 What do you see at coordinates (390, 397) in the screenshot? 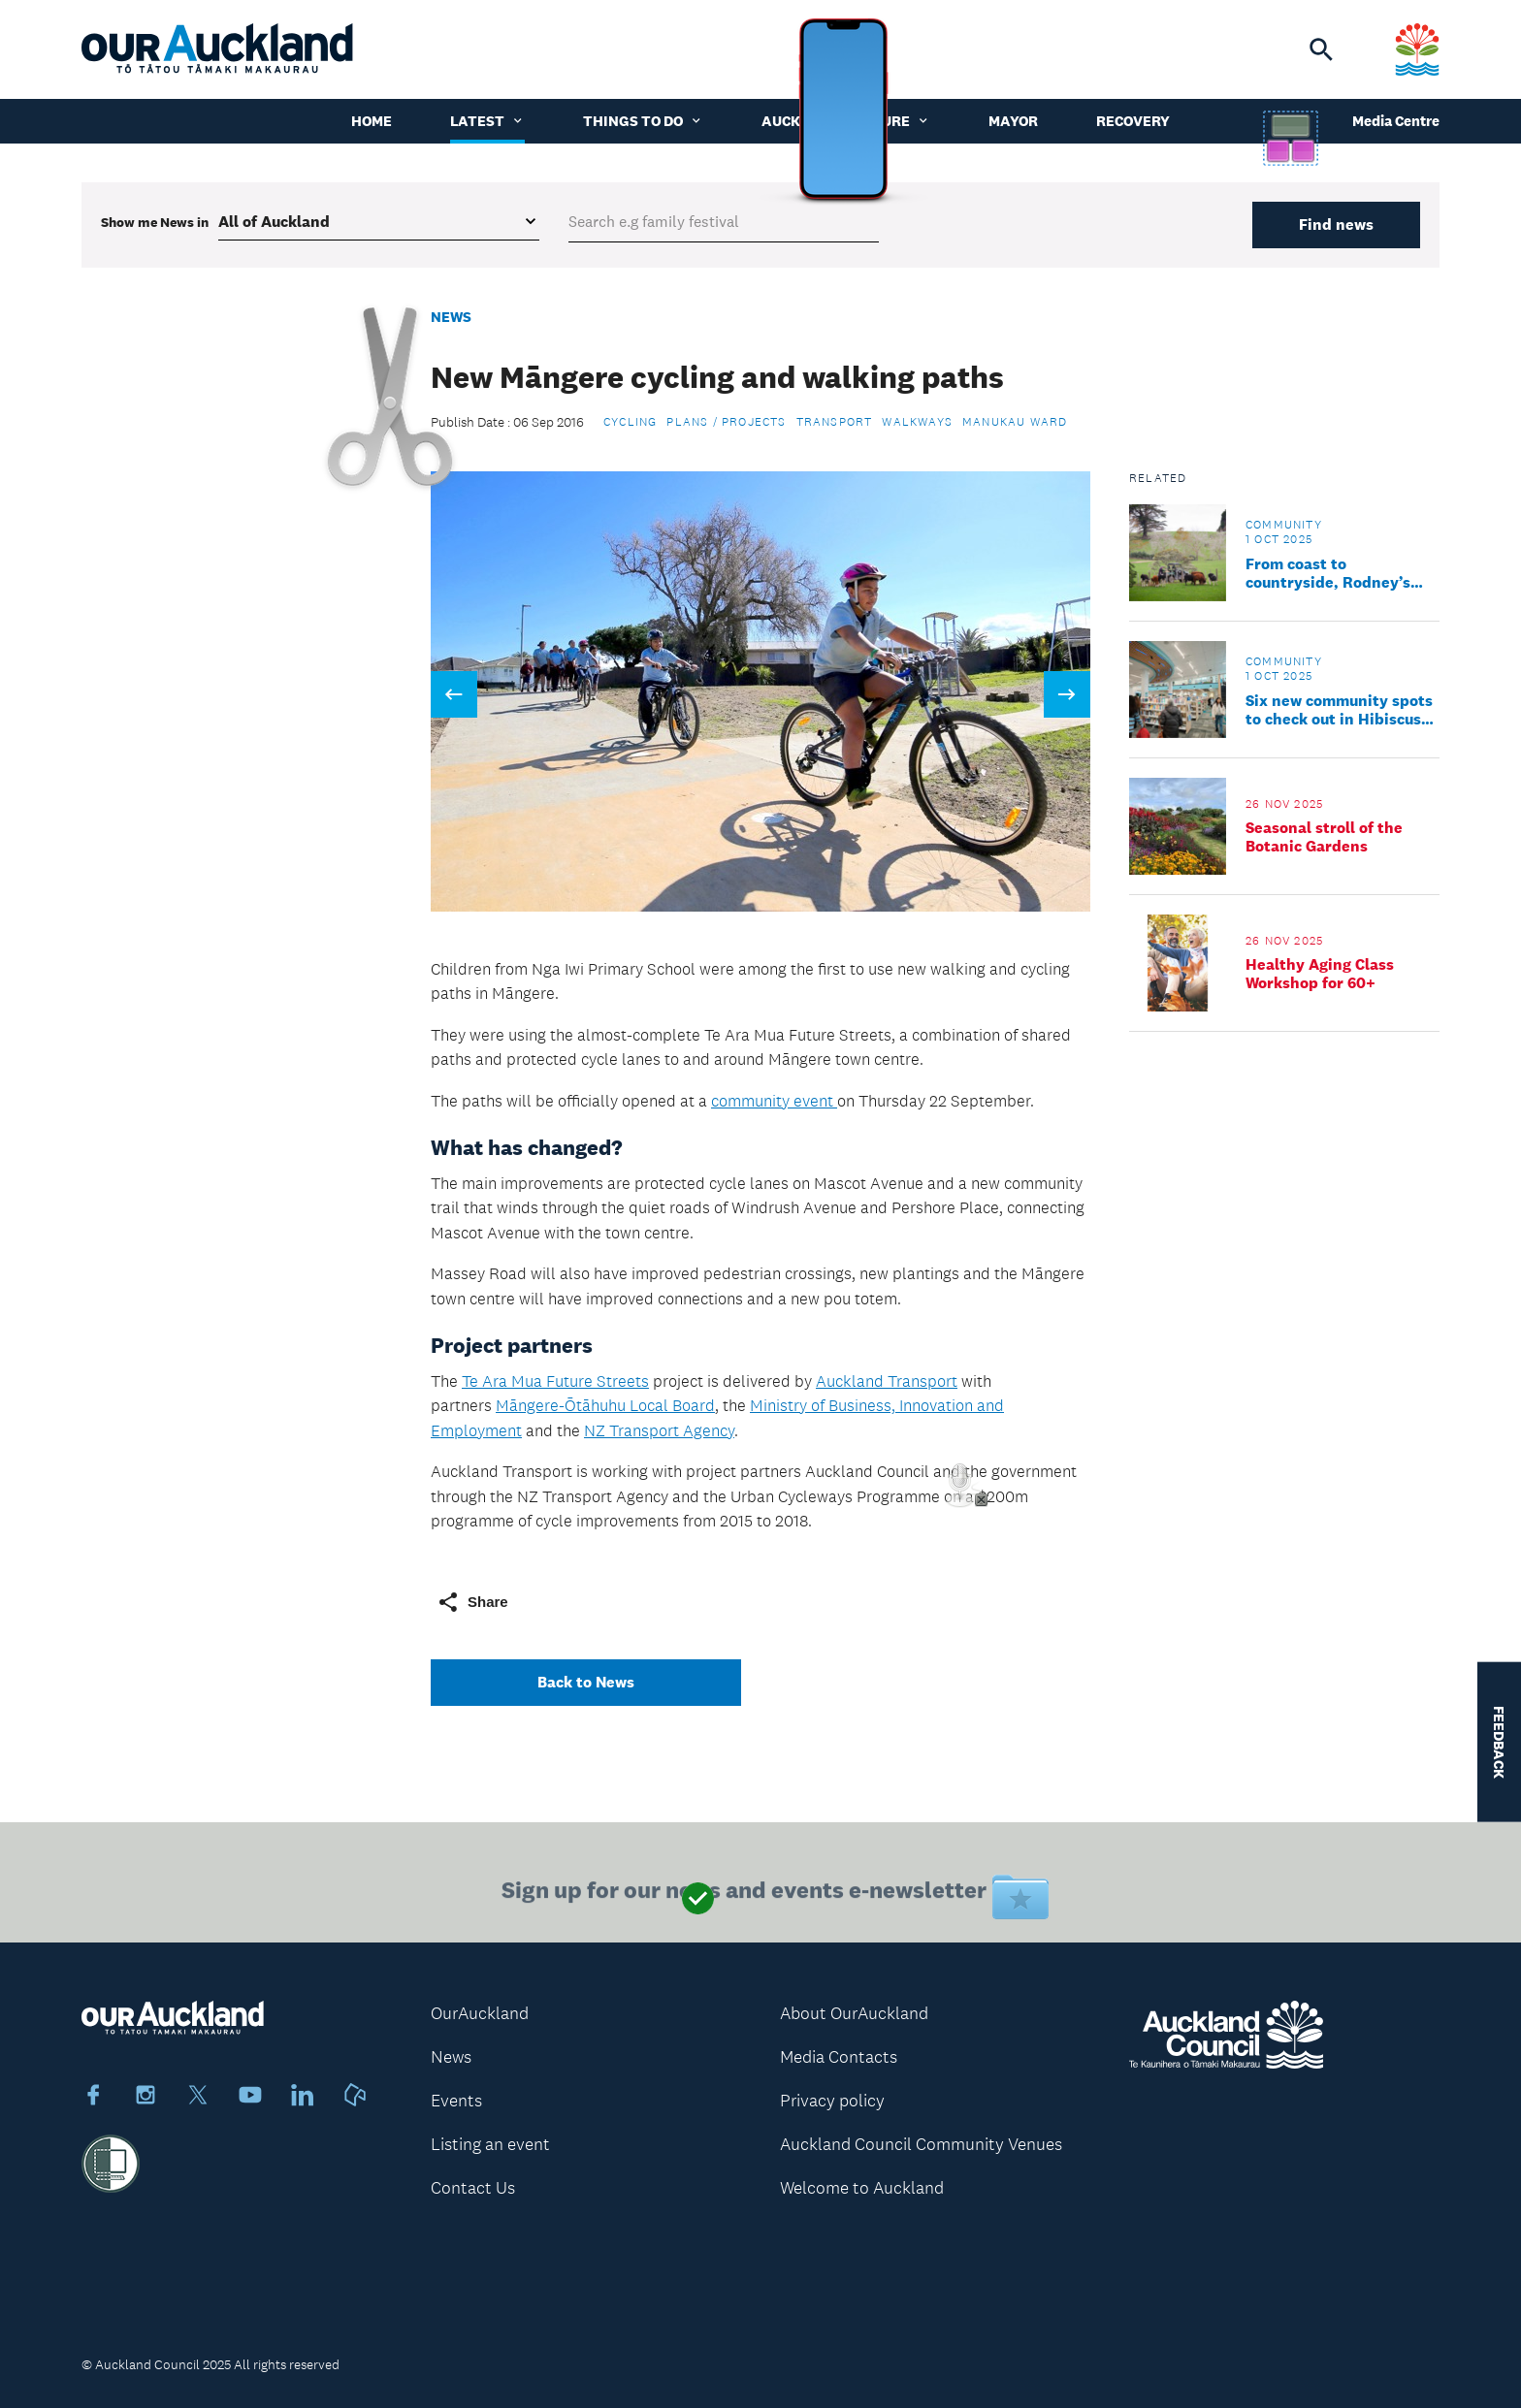
I see `cut selected content to clipboard` at bounding box center [390, 397].